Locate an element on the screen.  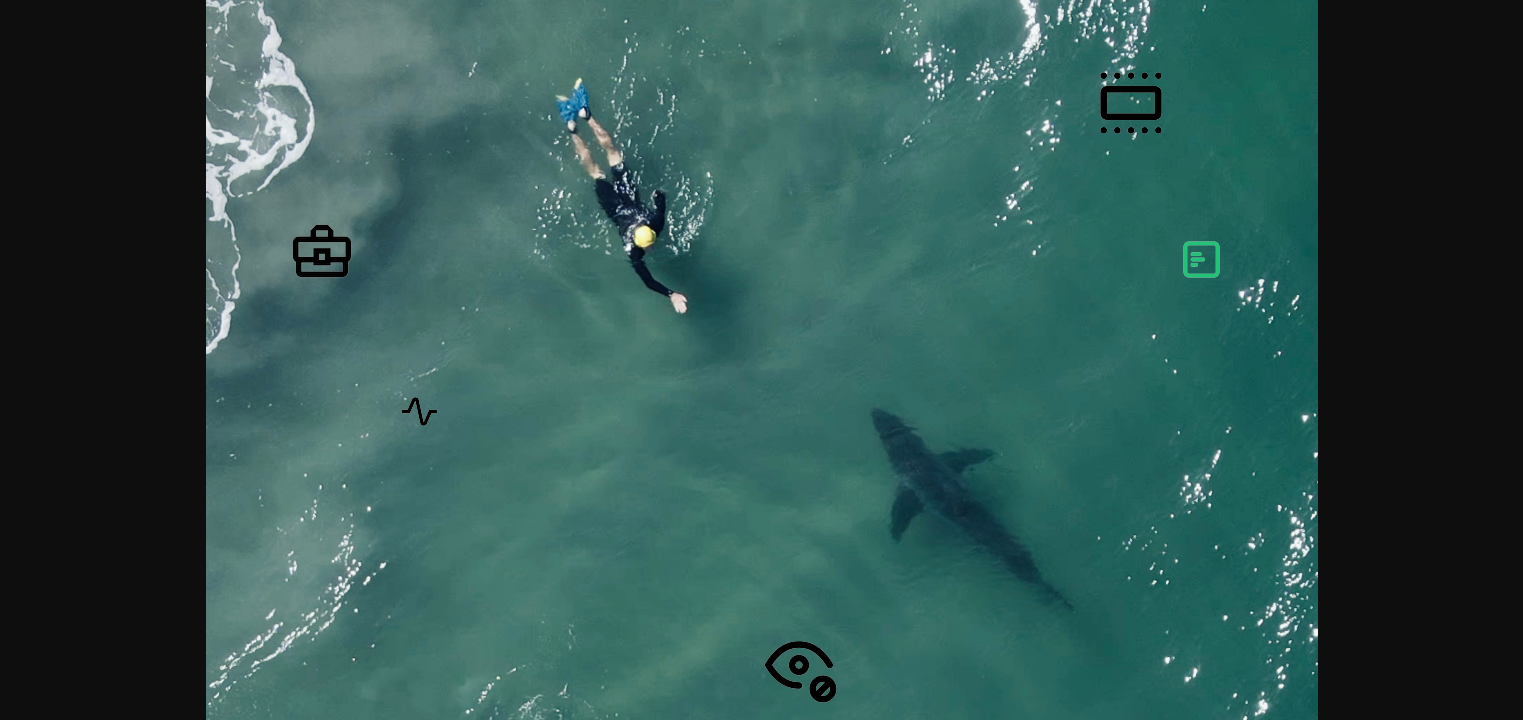
disable visibility or hide content is located at coordinates (799, 665).